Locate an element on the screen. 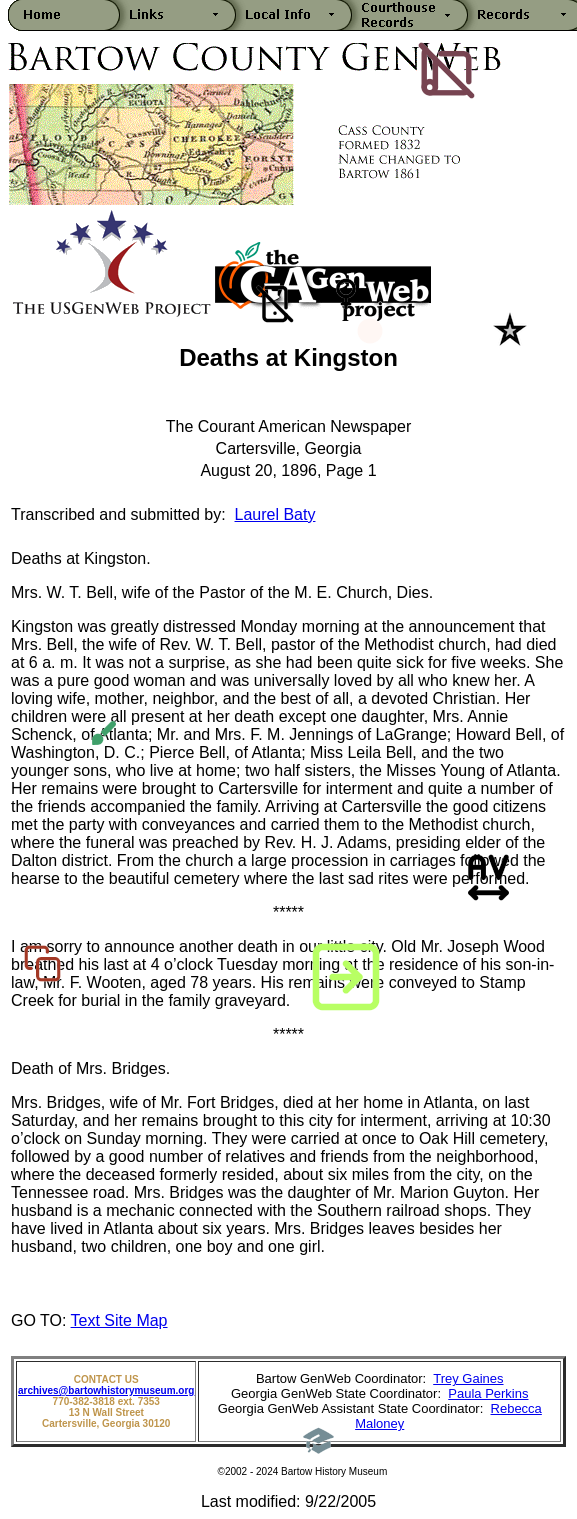  indicates 100% completion is located at coordinates (370, 331).